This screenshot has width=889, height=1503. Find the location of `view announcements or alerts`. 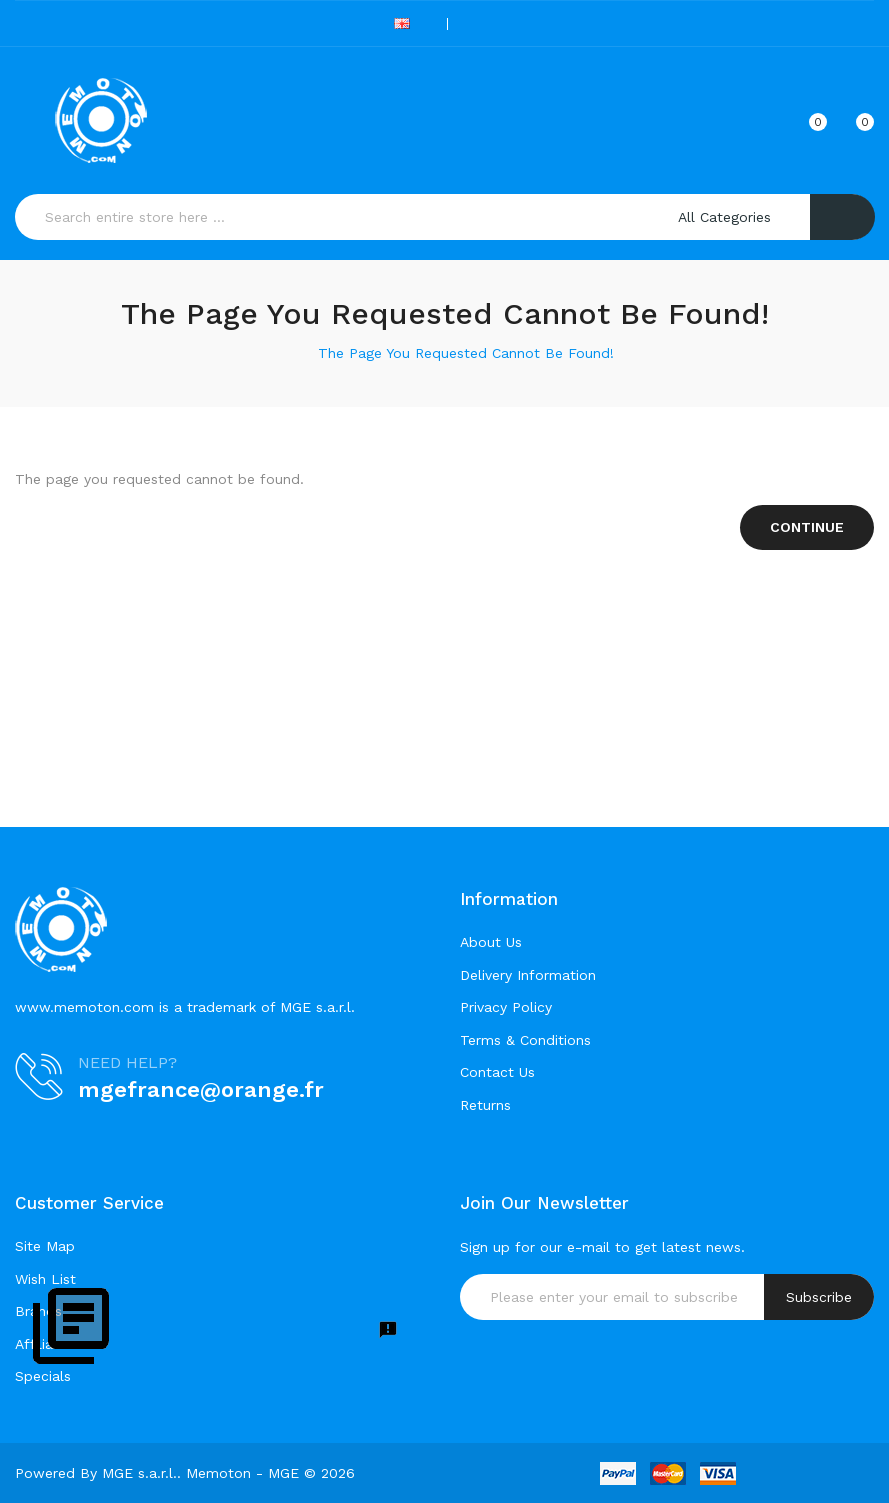

view announcements or alerts is located at coordinates (388, 1330).